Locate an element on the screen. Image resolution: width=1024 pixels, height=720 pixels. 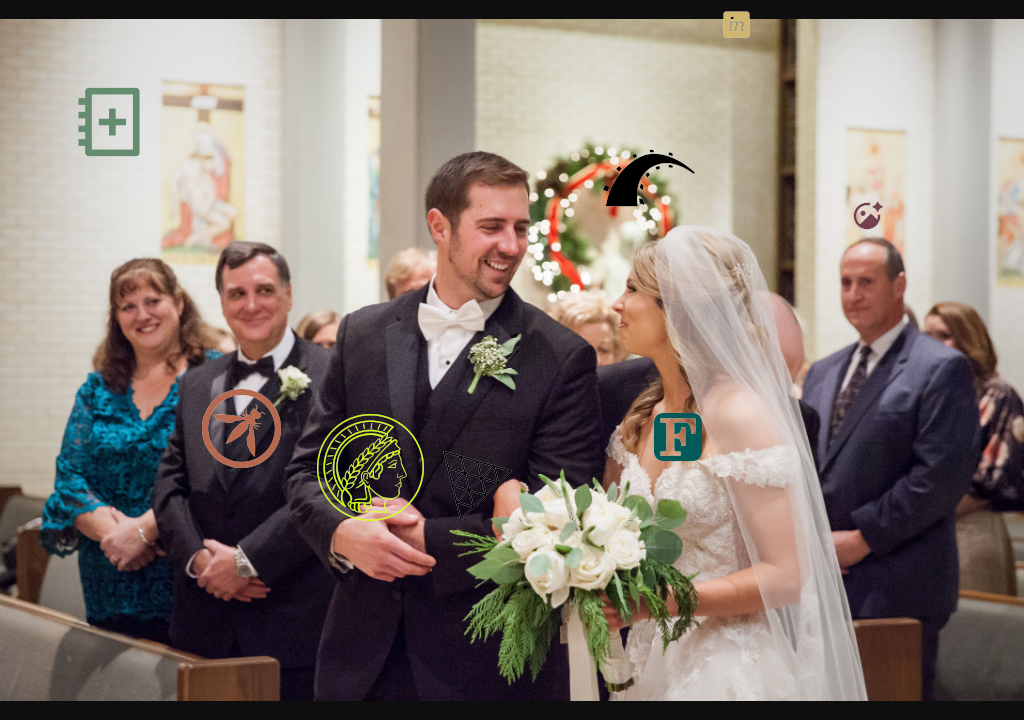
three.js library or project branding is located at coordinates (477, 485).